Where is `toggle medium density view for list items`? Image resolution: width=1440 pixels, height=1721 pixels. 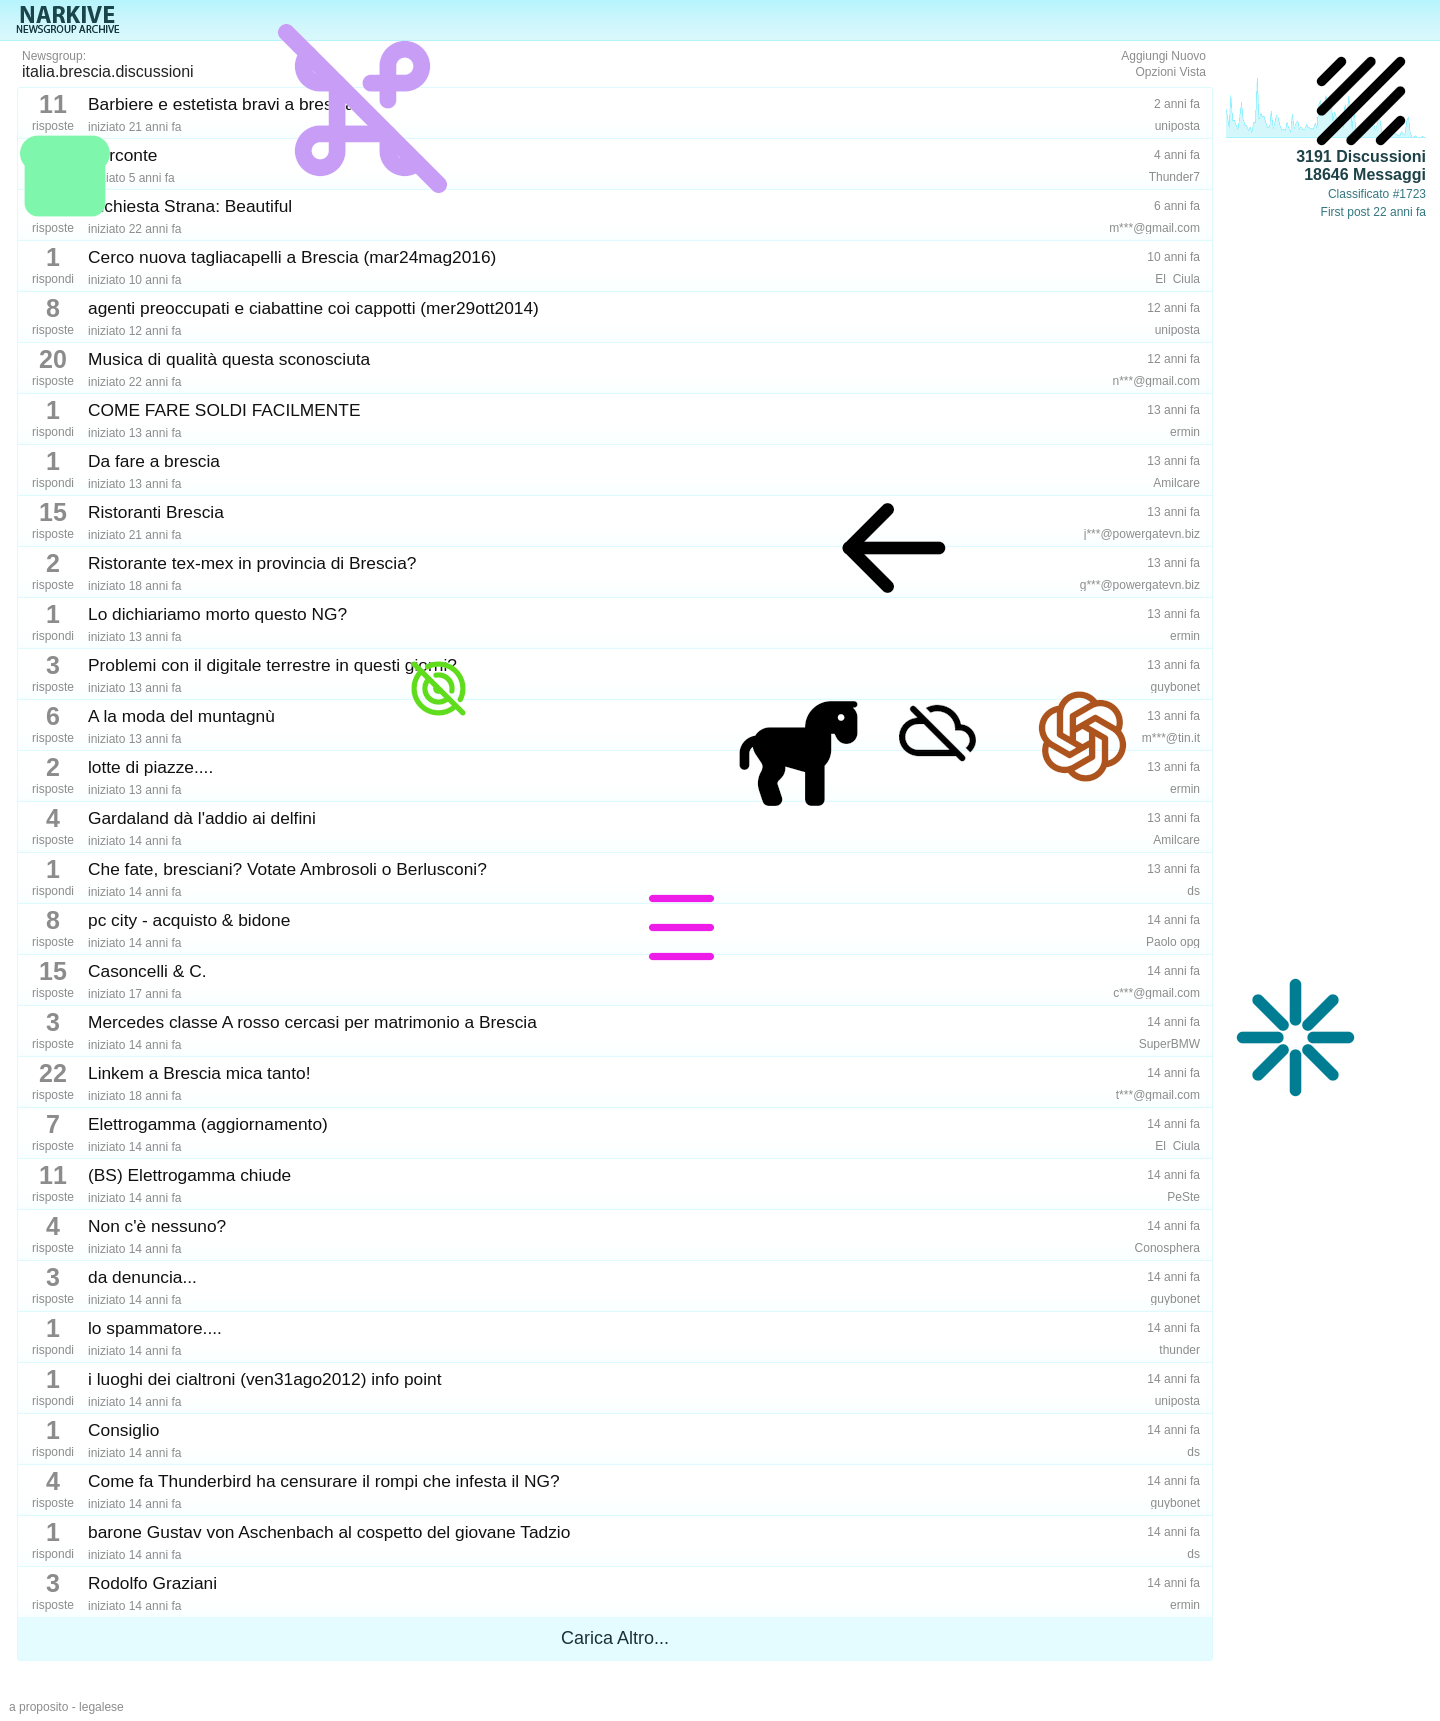
toggle medium density view for list items is located at coordinates (681, 927).